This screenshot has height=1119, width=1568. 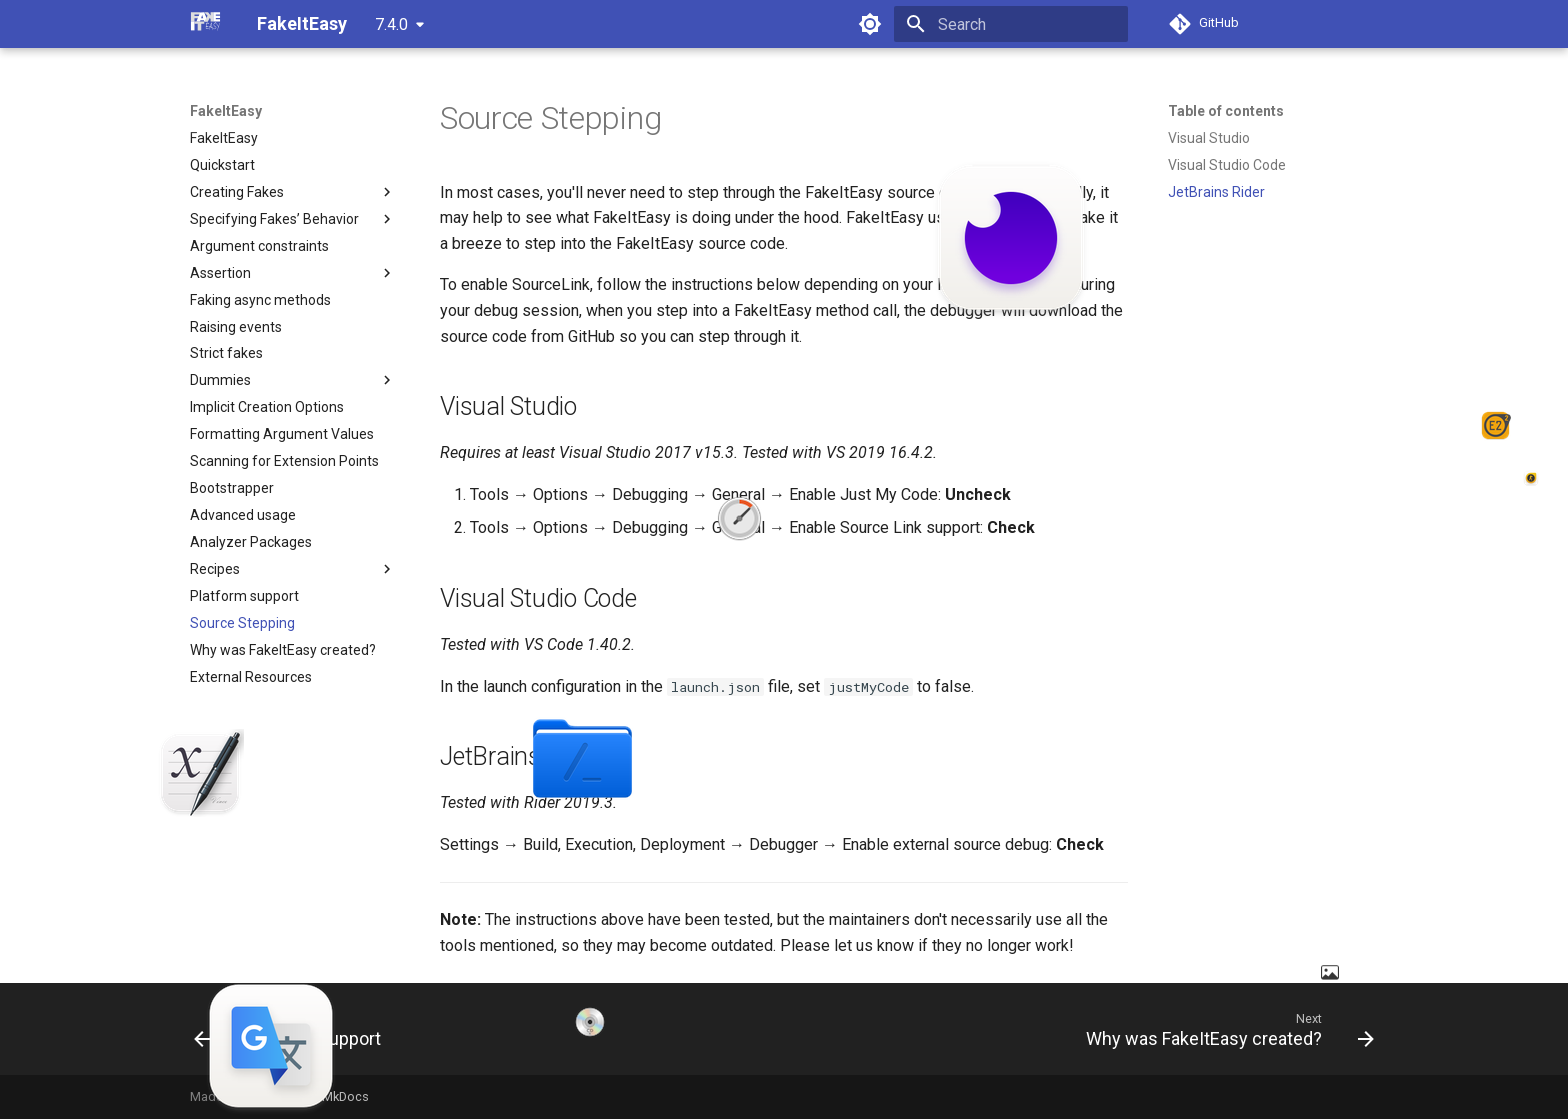 I want to click on open sysprof system profiler application, so click(x=739, y=518).